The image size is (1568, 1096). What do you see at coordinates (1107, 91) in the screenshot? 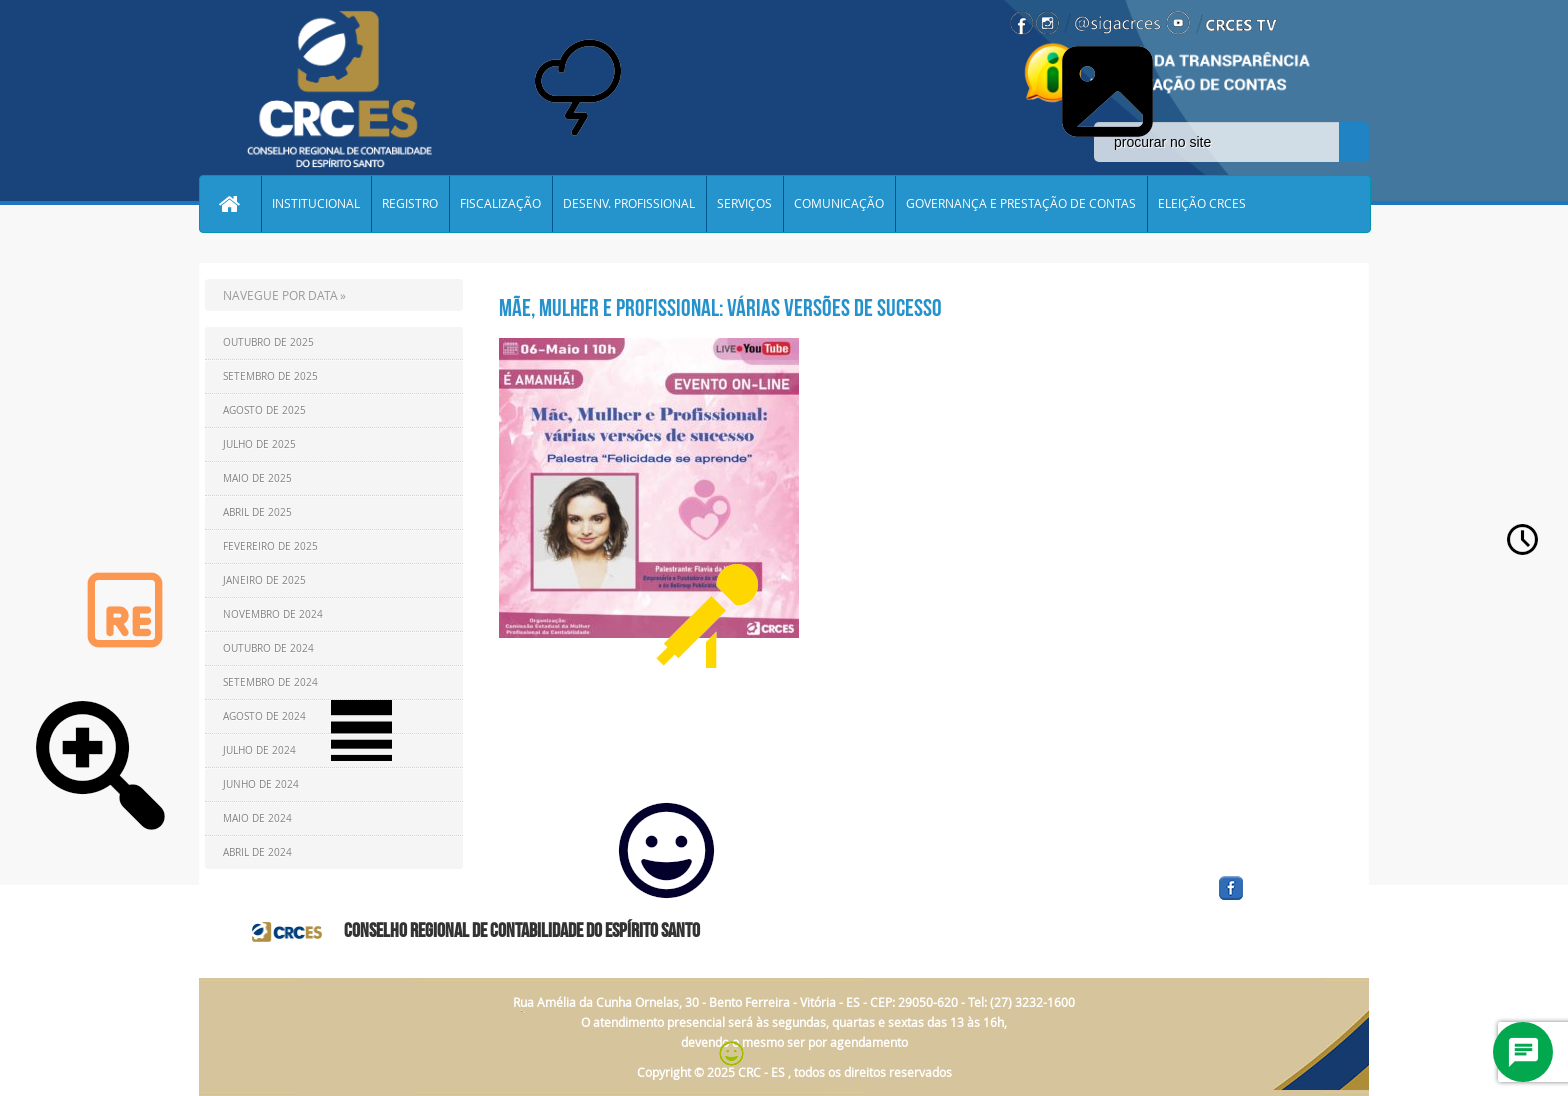
I see `view image or photo` at bounding box center [1107, 91].